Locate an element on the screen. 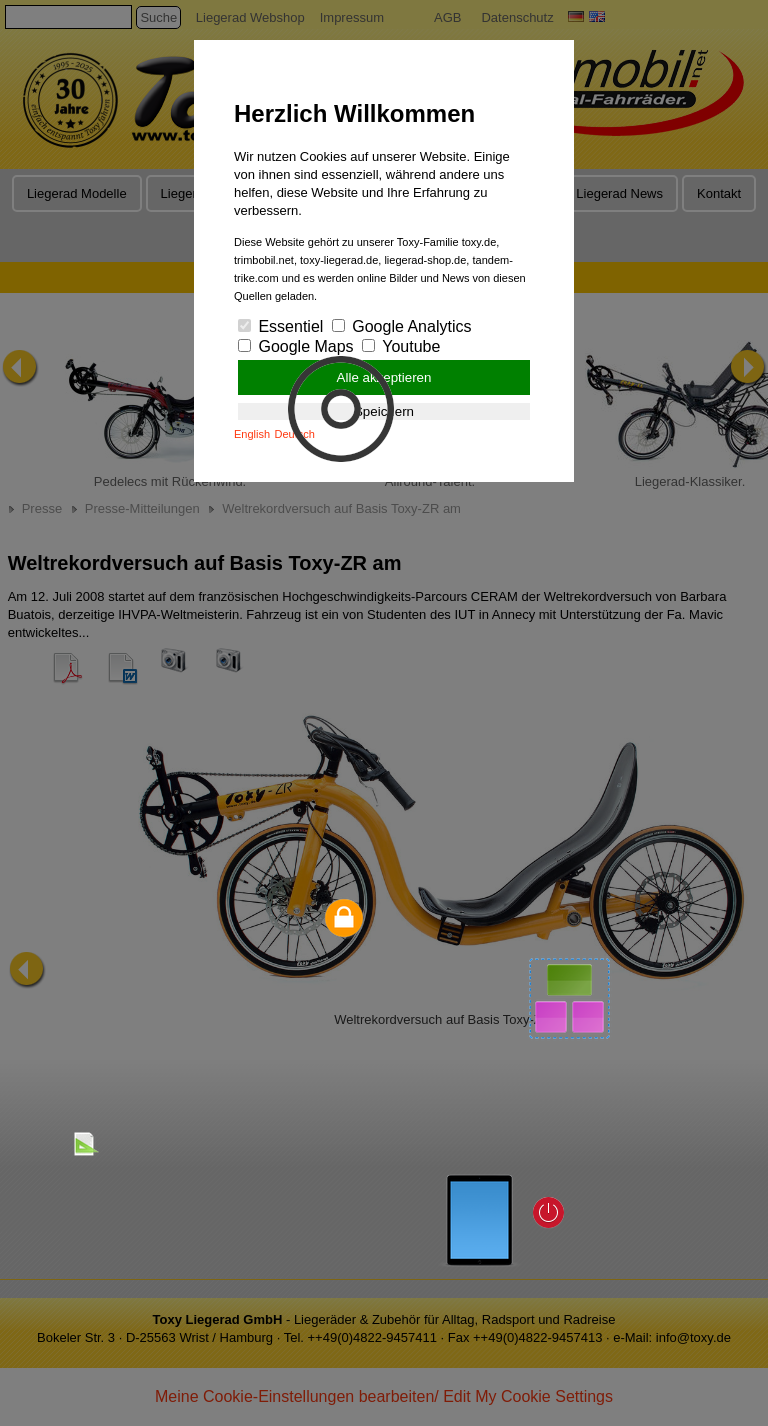 This screenshot has width=768, height=1426. configure page layout settings is located at coordinates (86, 1144).